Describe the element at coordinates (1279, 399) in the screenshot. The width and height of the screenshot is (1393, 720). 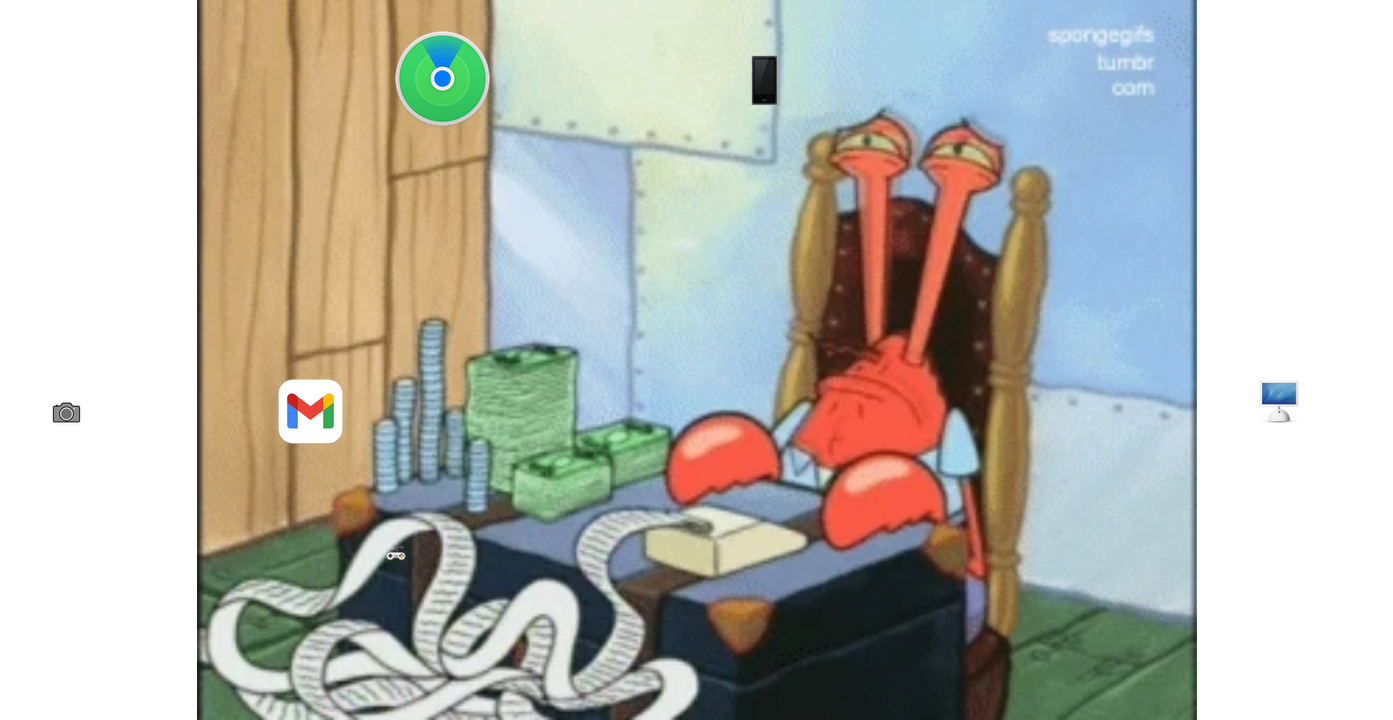
I see `indicates an iMac G4 device in system settings` at that location.